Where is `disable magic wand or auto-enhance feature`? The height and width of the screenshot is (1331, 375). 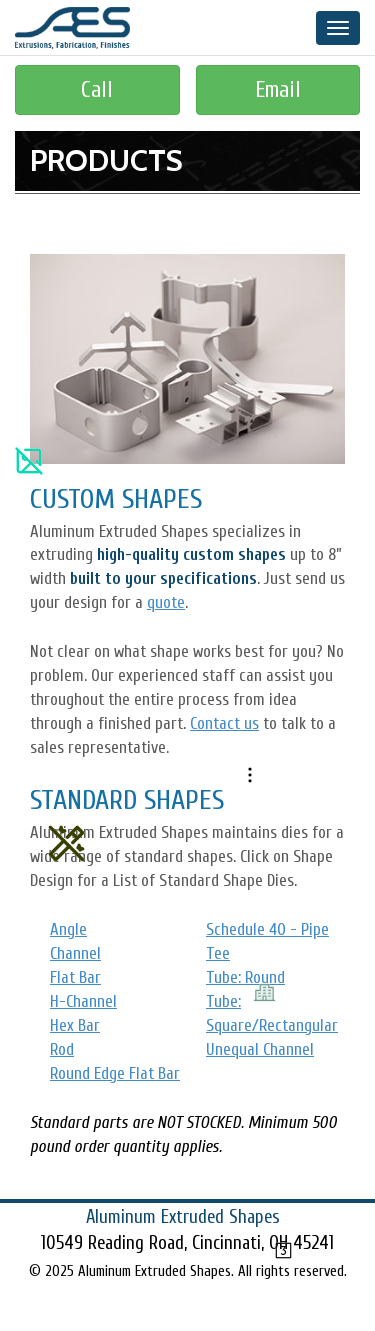
disable magic wand or auto-enhance feature is located at coordinates (66, 843).